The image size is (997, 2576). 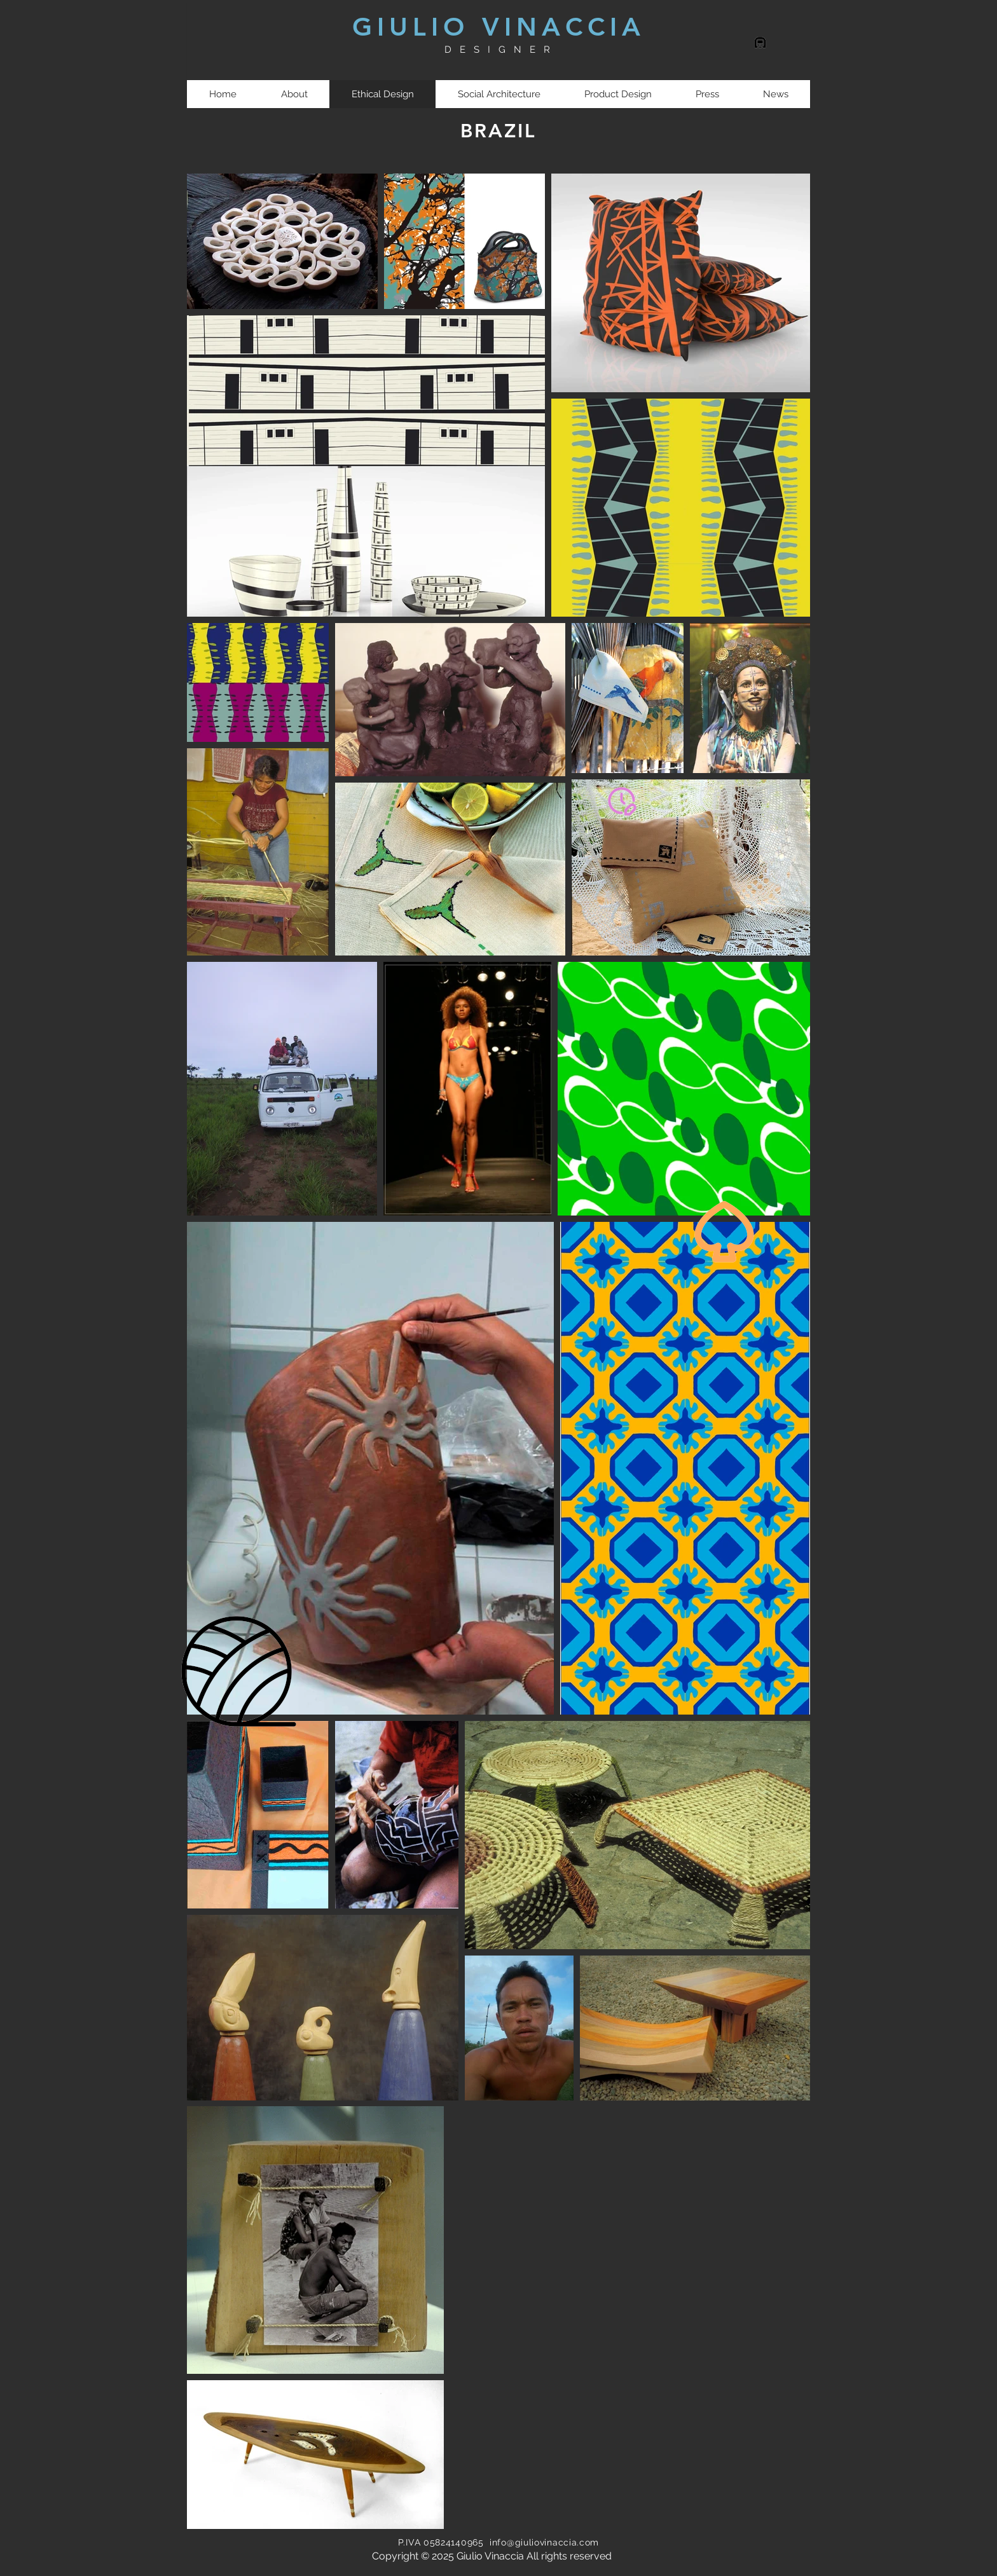 What do you see at coordinates (724, 1233) in the screenshot?
I see `spade suit symbol for card games` at bounding box center [724, 1233].